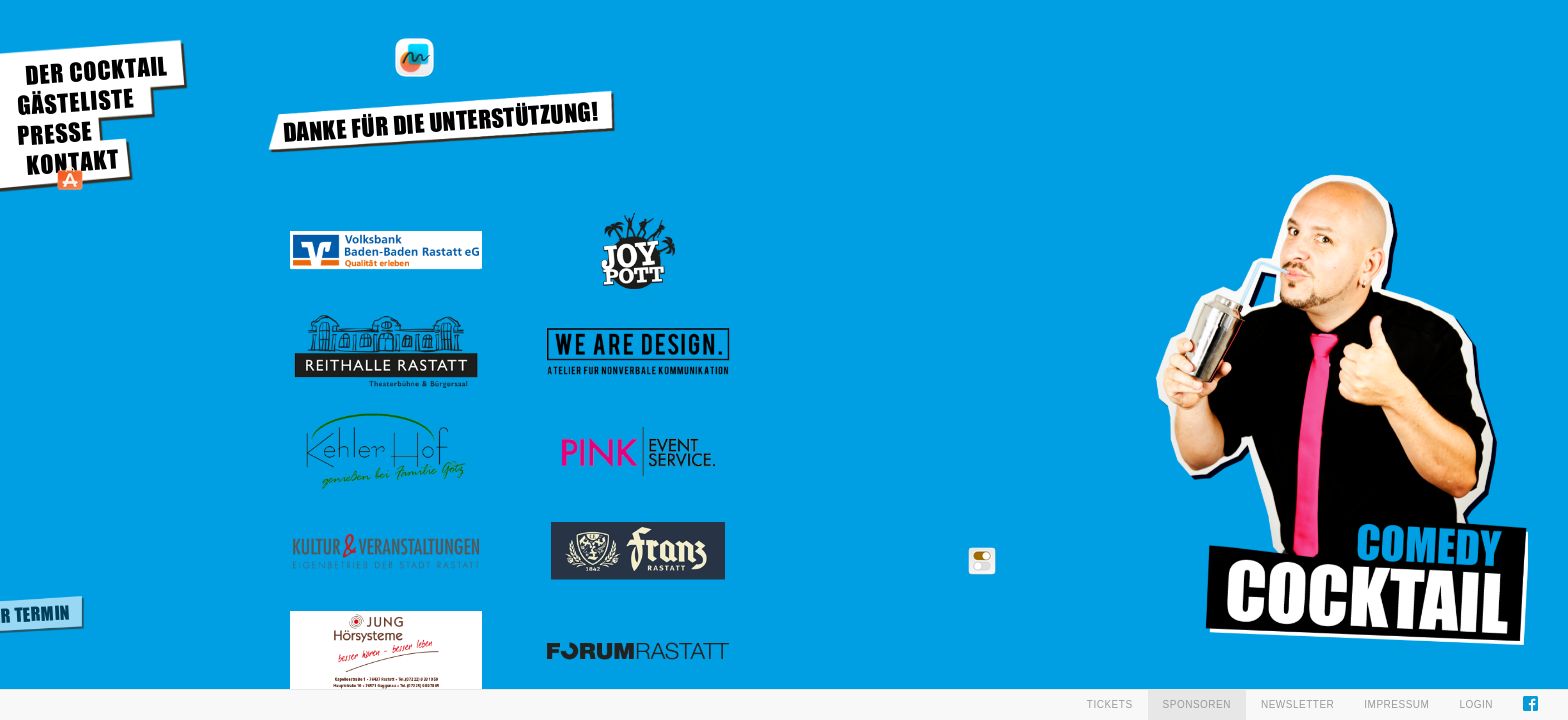 Image resolution: width=1568 pixels, height=720 pixels. I want to click on open gnome tweaks application, so click(982, 561).